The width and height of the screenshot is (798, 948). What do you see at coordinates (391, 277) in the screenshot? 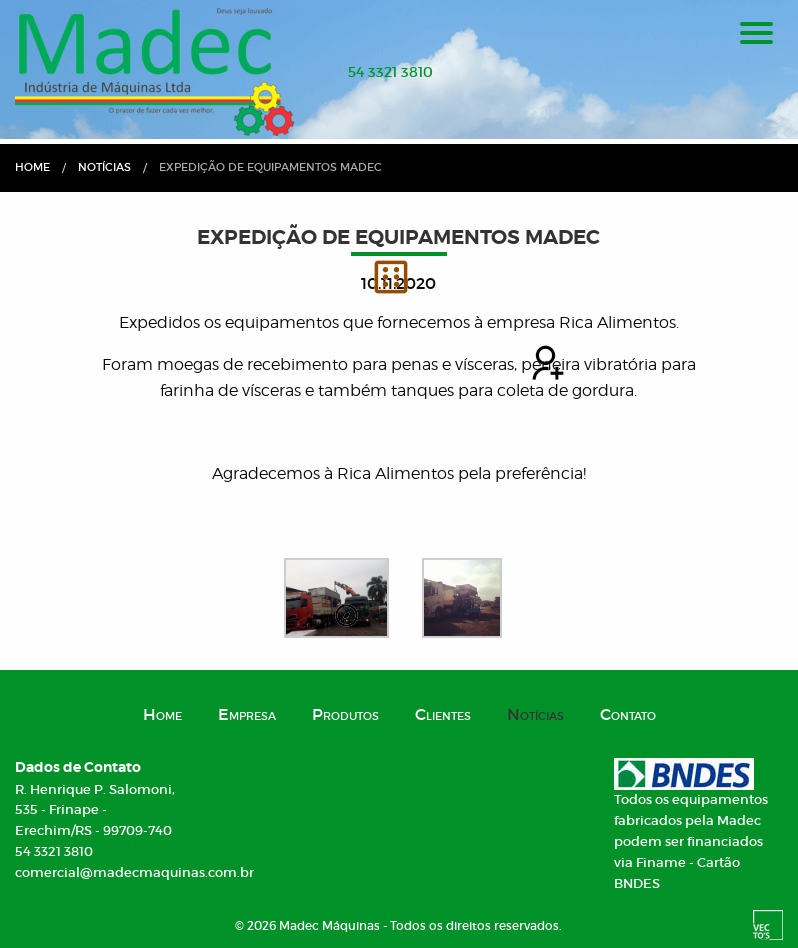
I see `indicates a dice roll result of six` at bounding box center [391, 277].